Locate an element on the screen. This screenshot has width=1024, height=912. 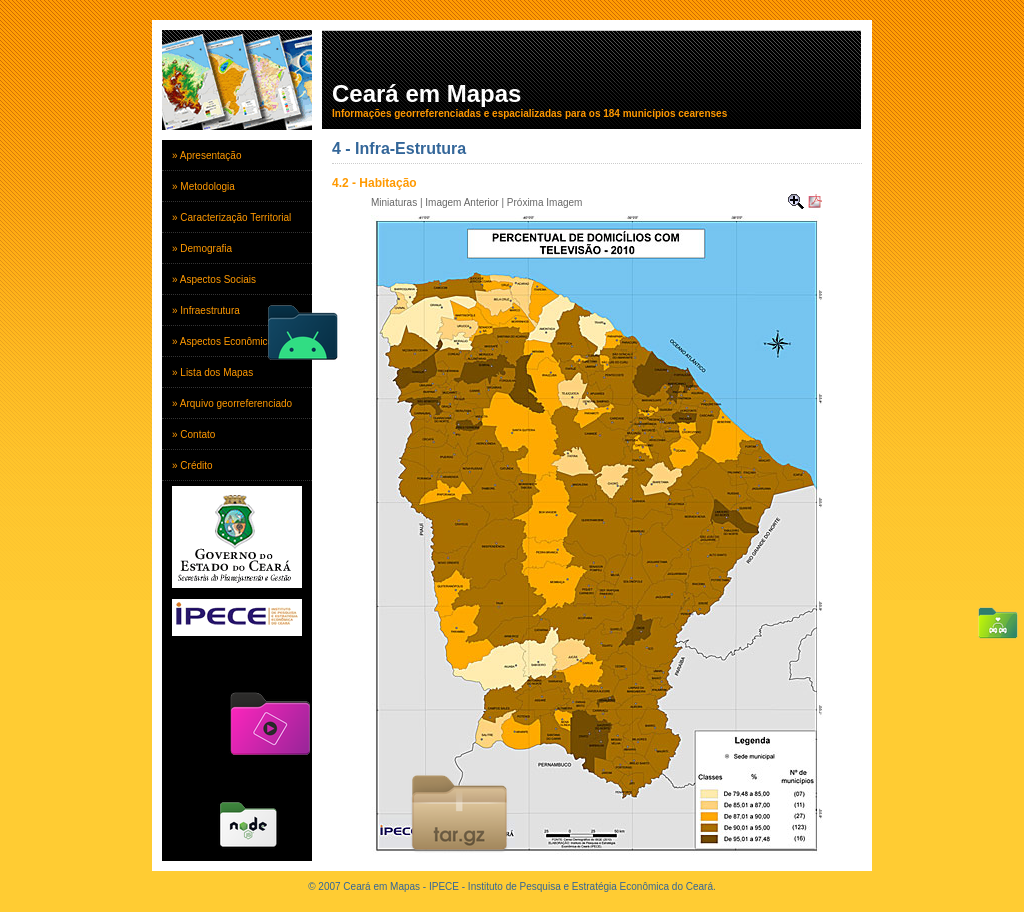
open Adobe Premiere Elements project folder is located at coordinates (270, 726).